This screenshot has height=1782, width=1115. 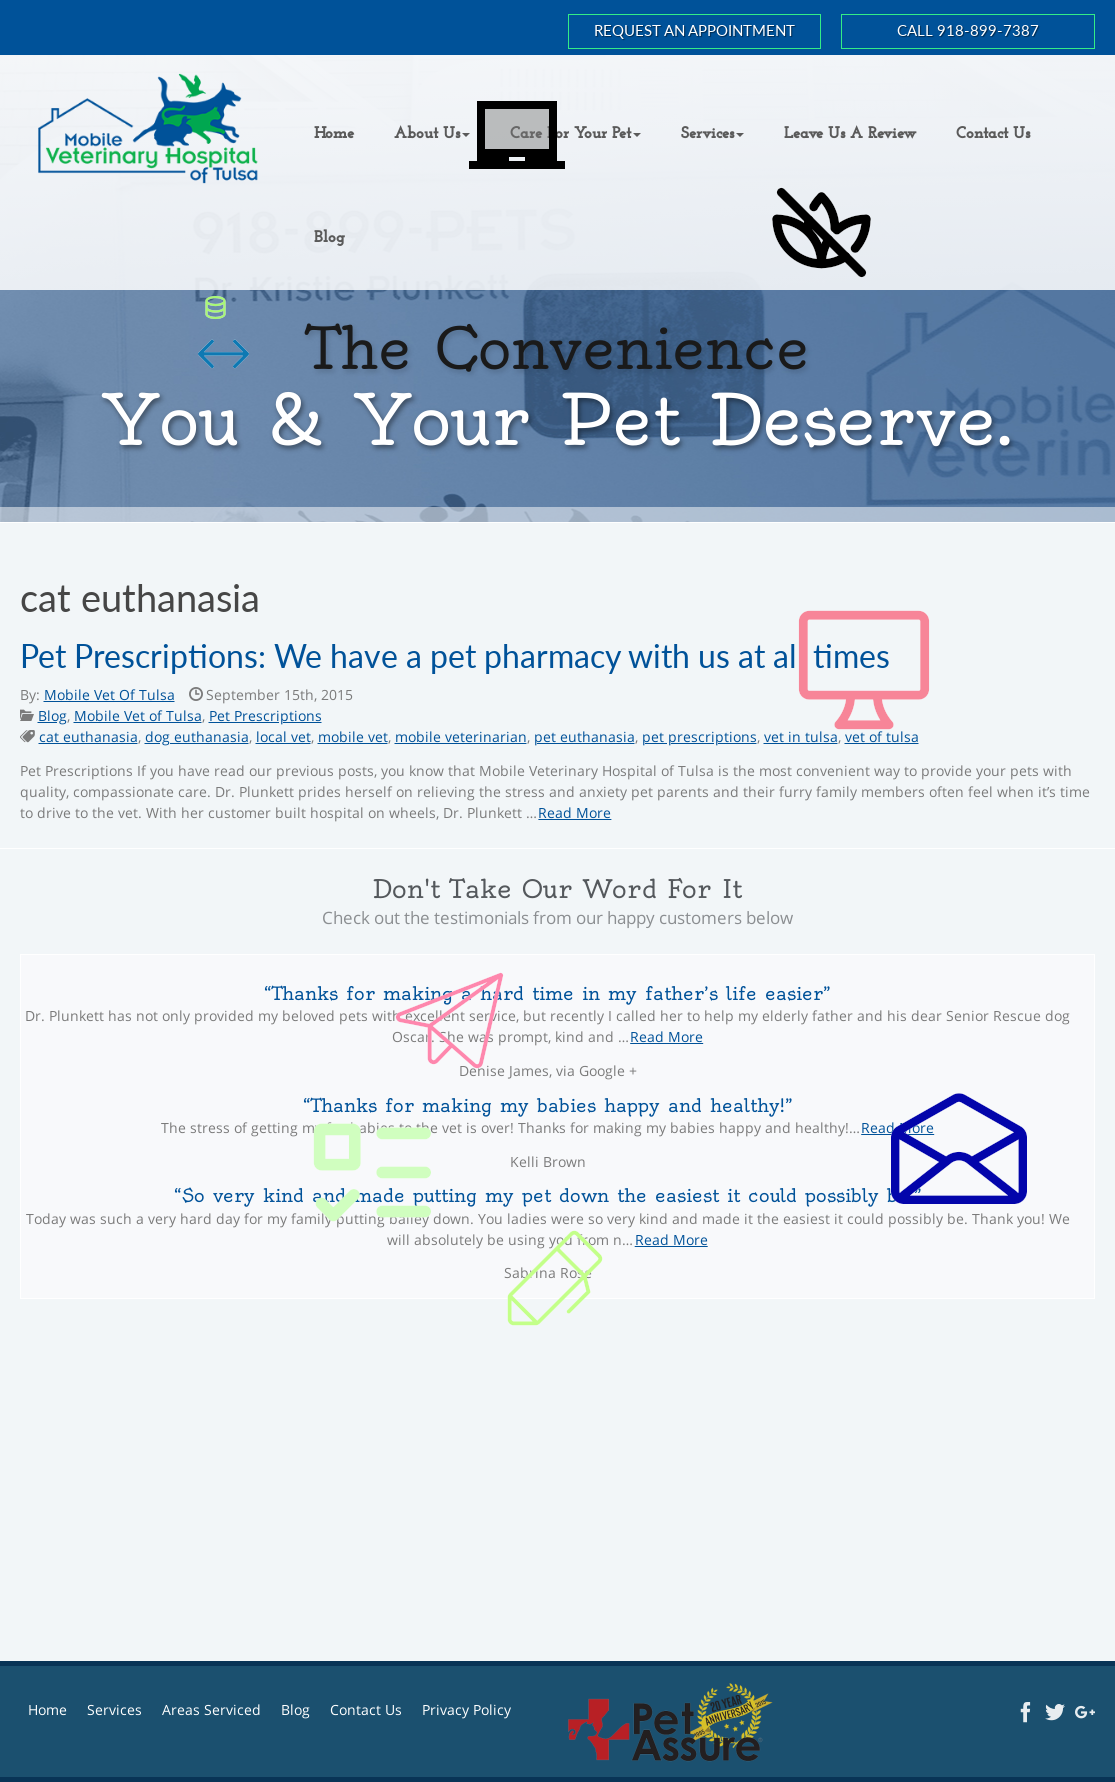 What do you see at coordinates (368, 1170) in the screenshot?
I see `view task list or checklist` at bounding box center [368, 1170].